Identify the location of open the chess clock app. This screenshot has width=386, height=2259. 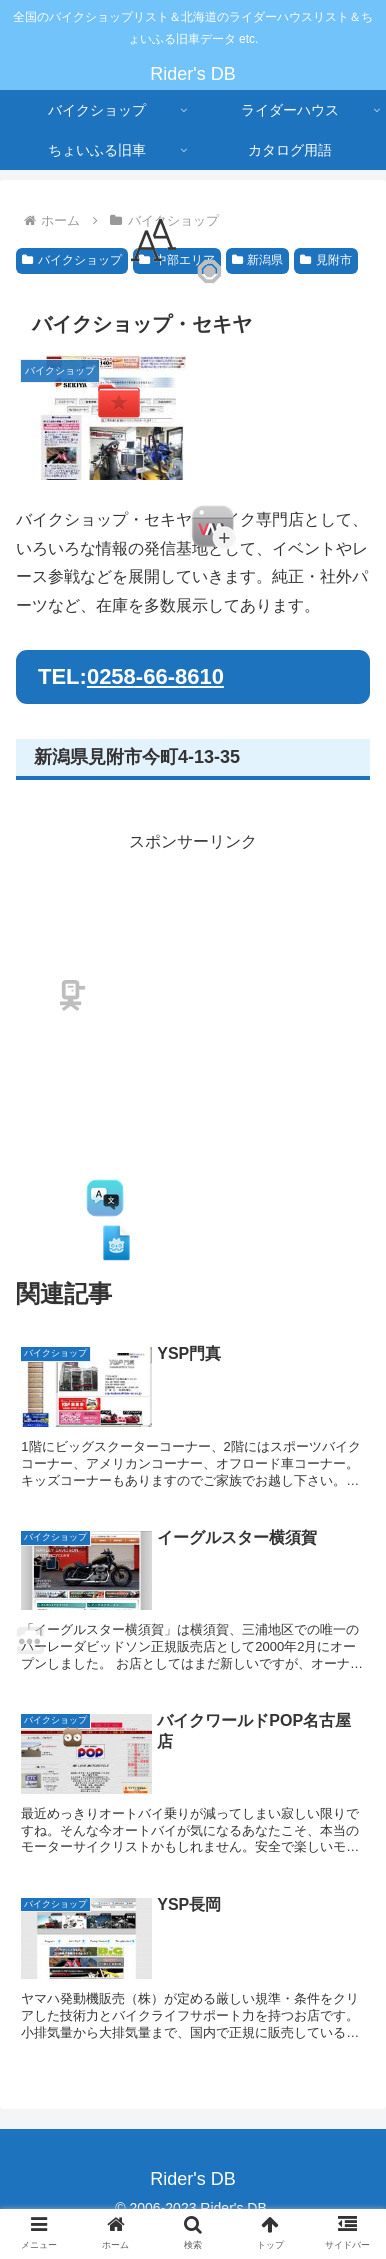
(72, 1737).